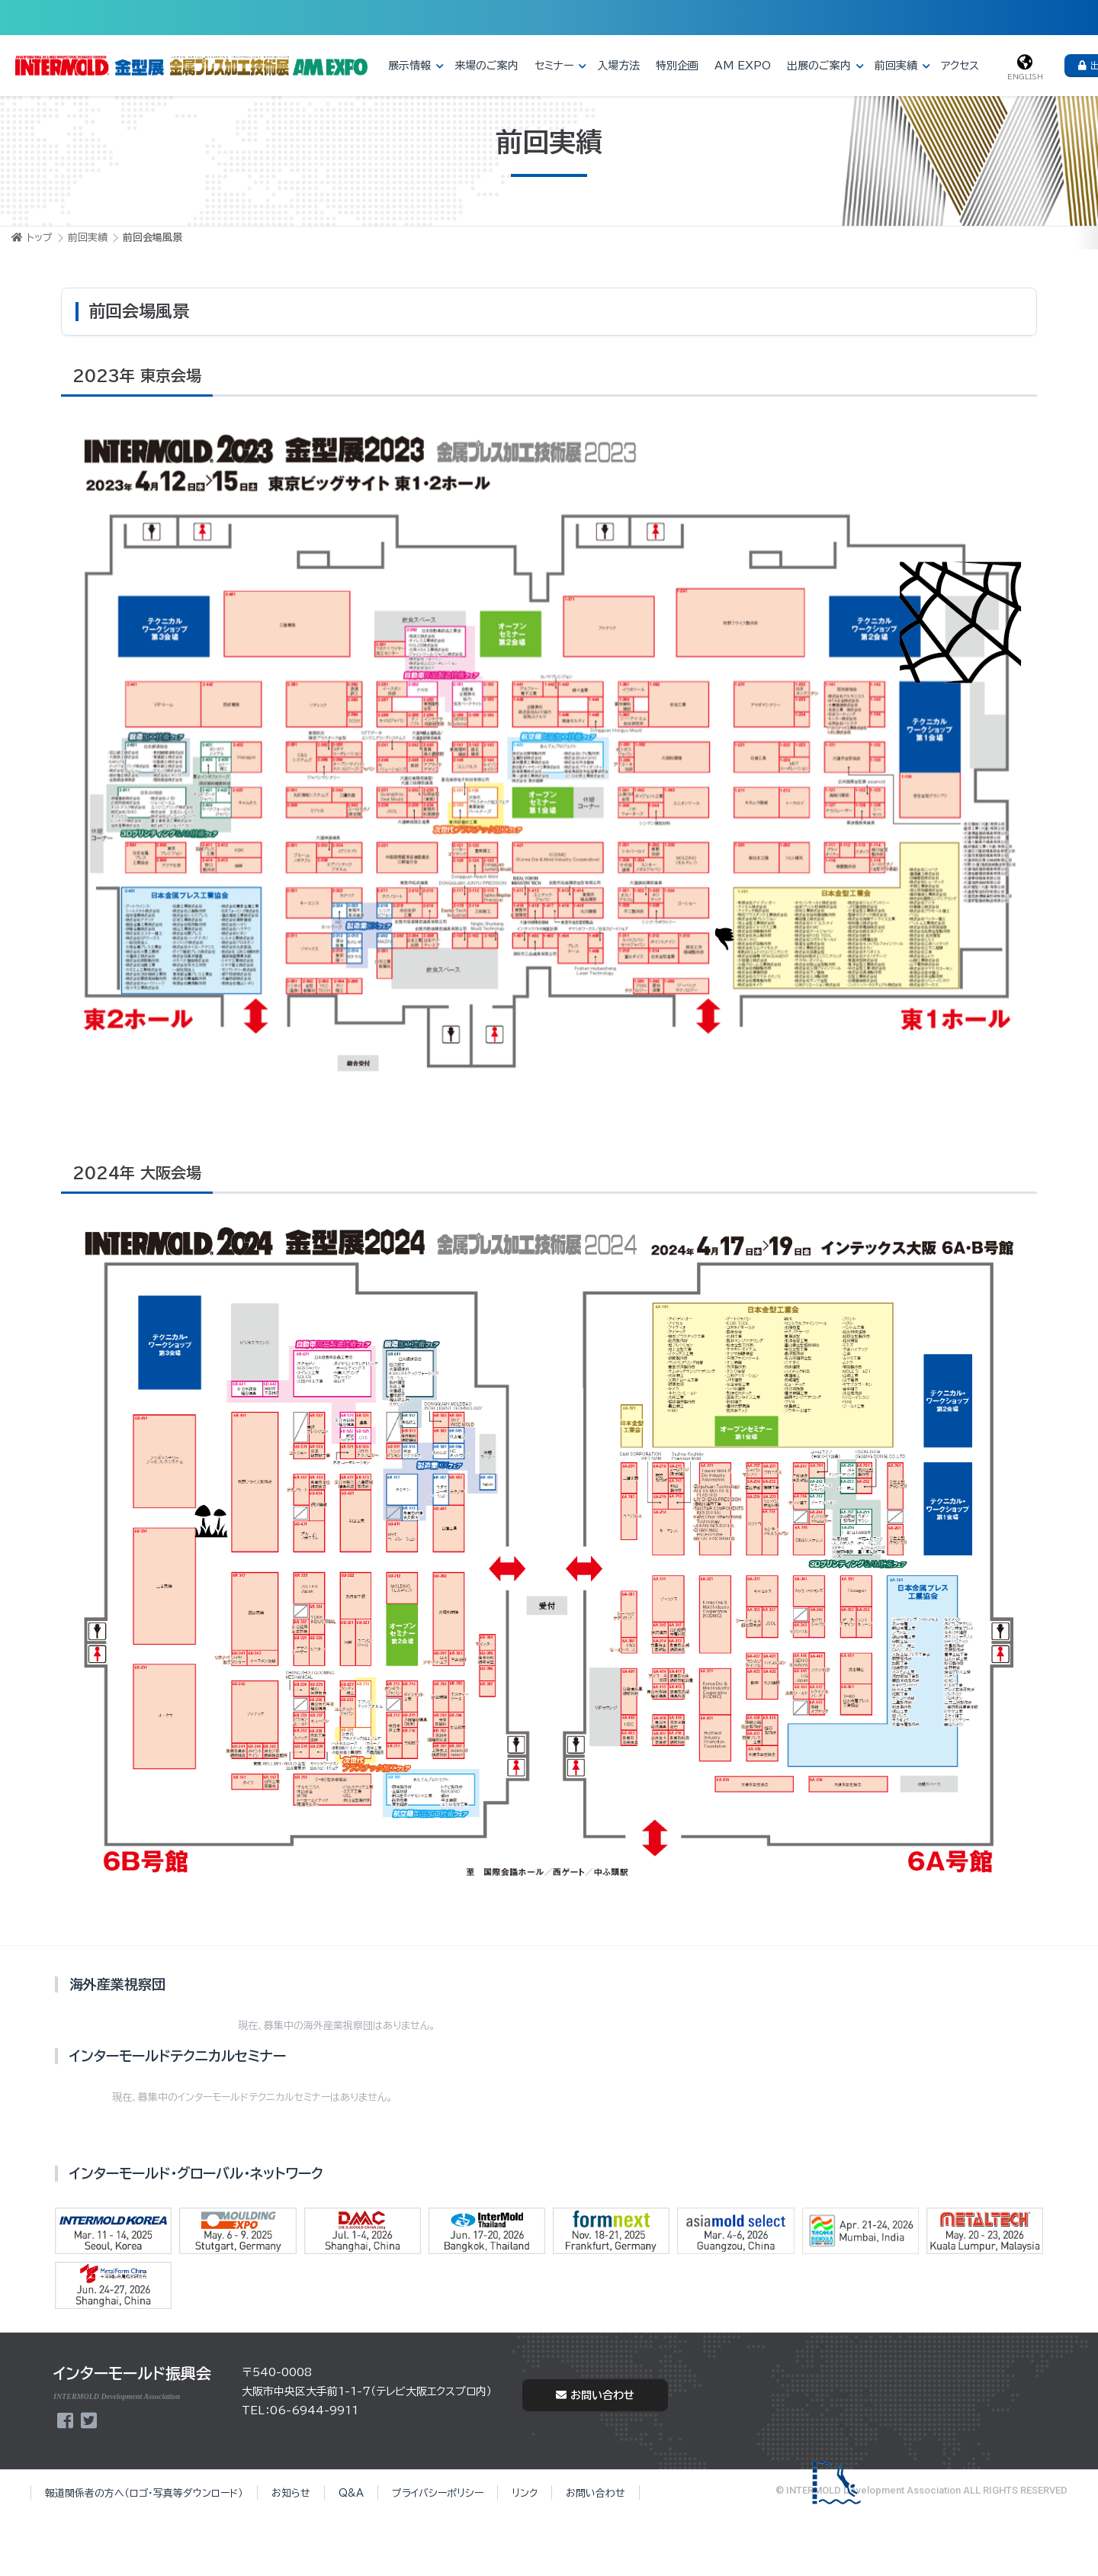  I want to click on forage for mushrooms in the wild, so click(210, 1520).